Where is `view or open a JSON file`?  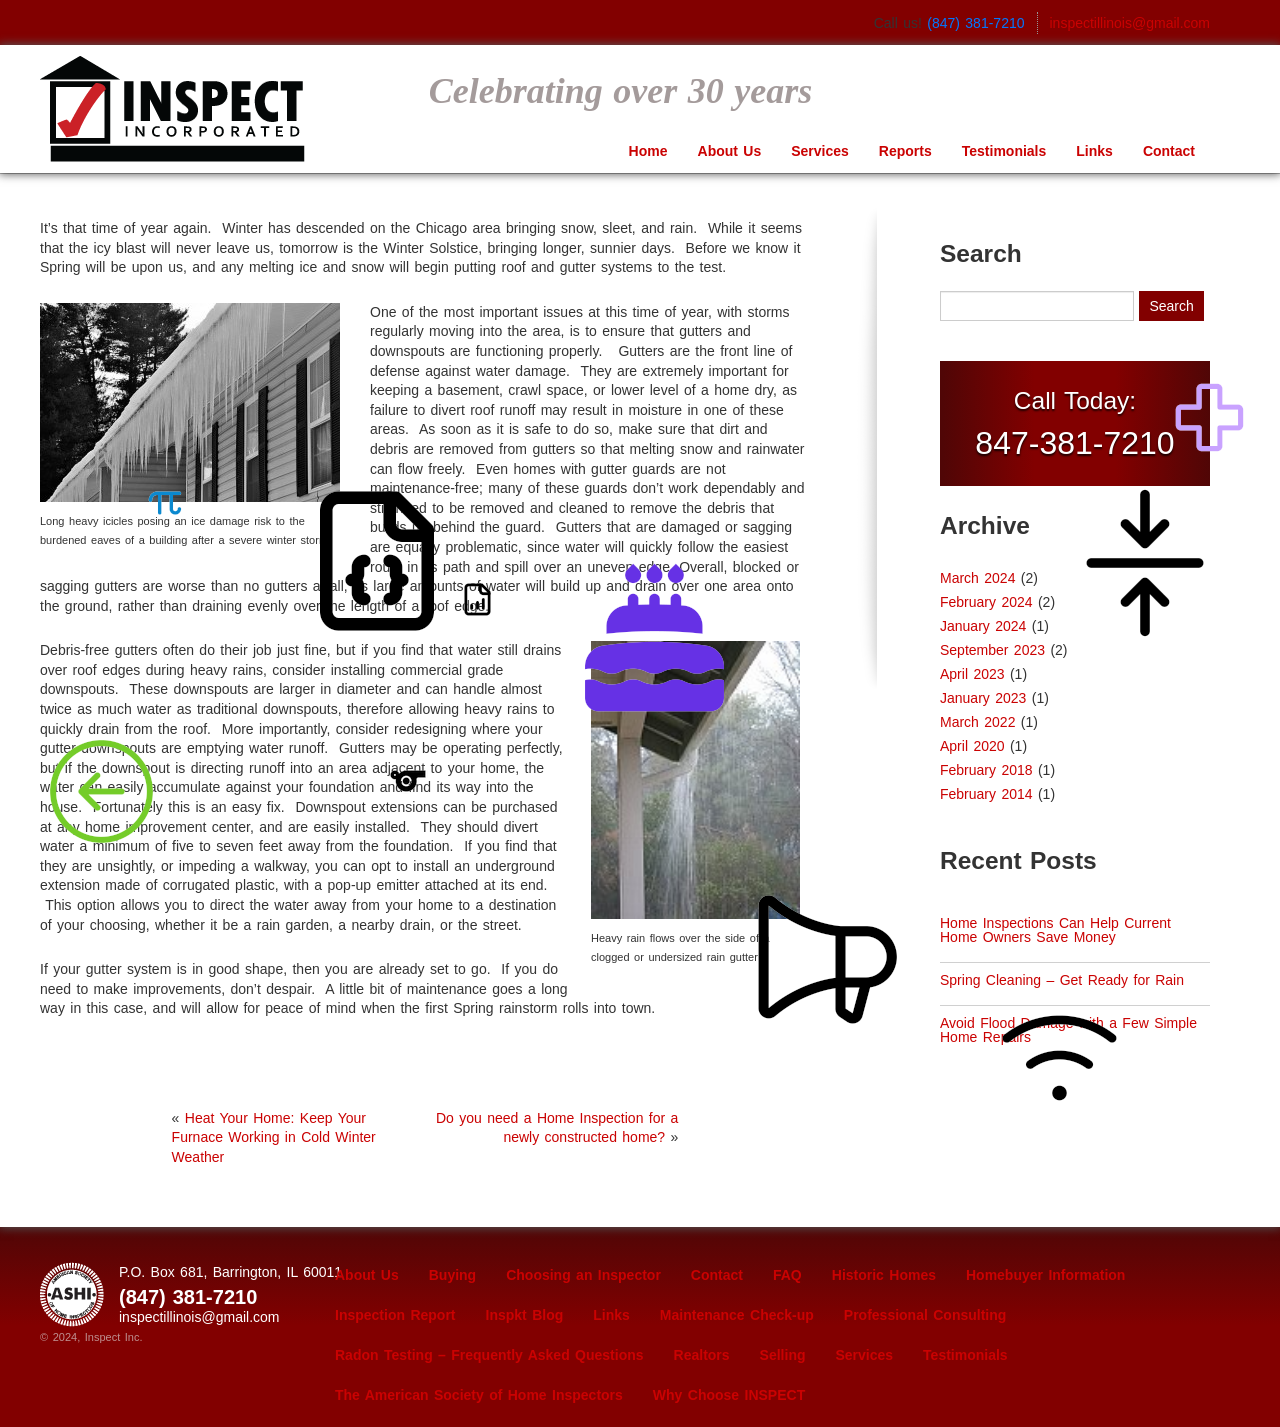 view or open a JSON file is located at coordinates (377, 561).